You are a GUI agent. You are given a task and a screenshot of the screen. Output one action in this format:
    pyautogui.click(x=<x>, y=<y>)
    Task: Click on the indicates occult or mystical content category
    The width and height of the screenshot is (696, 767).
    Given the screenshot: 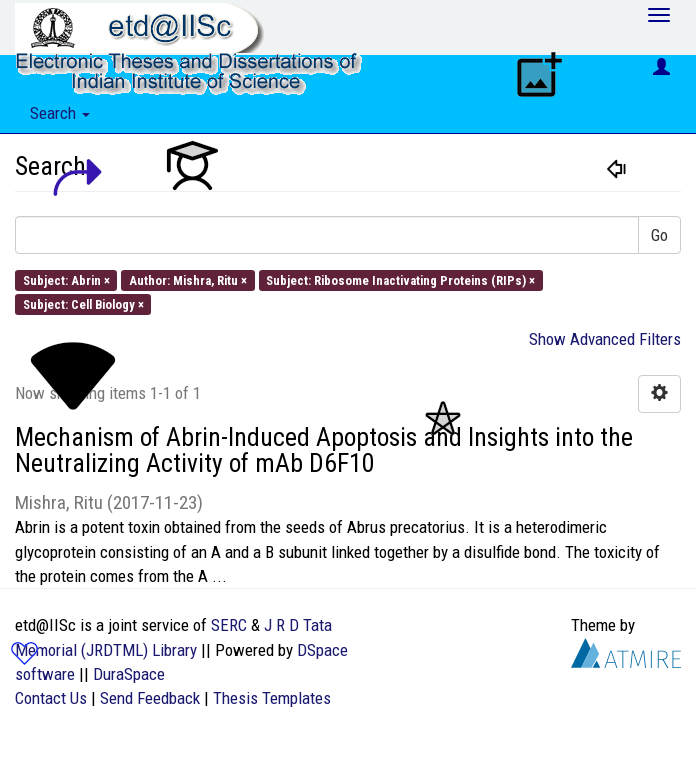 What is the action you would take?
    pyautogui.click(x=443, y=420)
    